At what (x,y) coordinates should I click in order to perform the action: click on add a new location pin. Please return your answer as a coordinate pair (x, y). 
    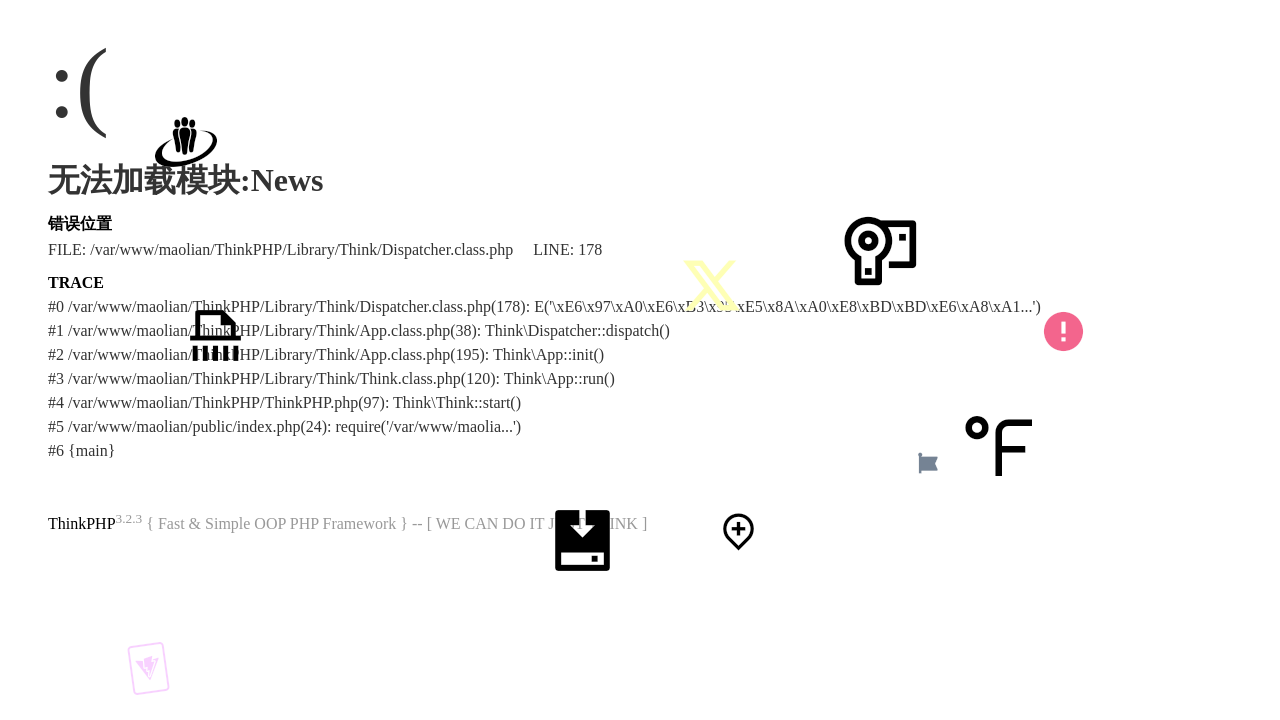
    Looking at the image, I should click on (738, 530).